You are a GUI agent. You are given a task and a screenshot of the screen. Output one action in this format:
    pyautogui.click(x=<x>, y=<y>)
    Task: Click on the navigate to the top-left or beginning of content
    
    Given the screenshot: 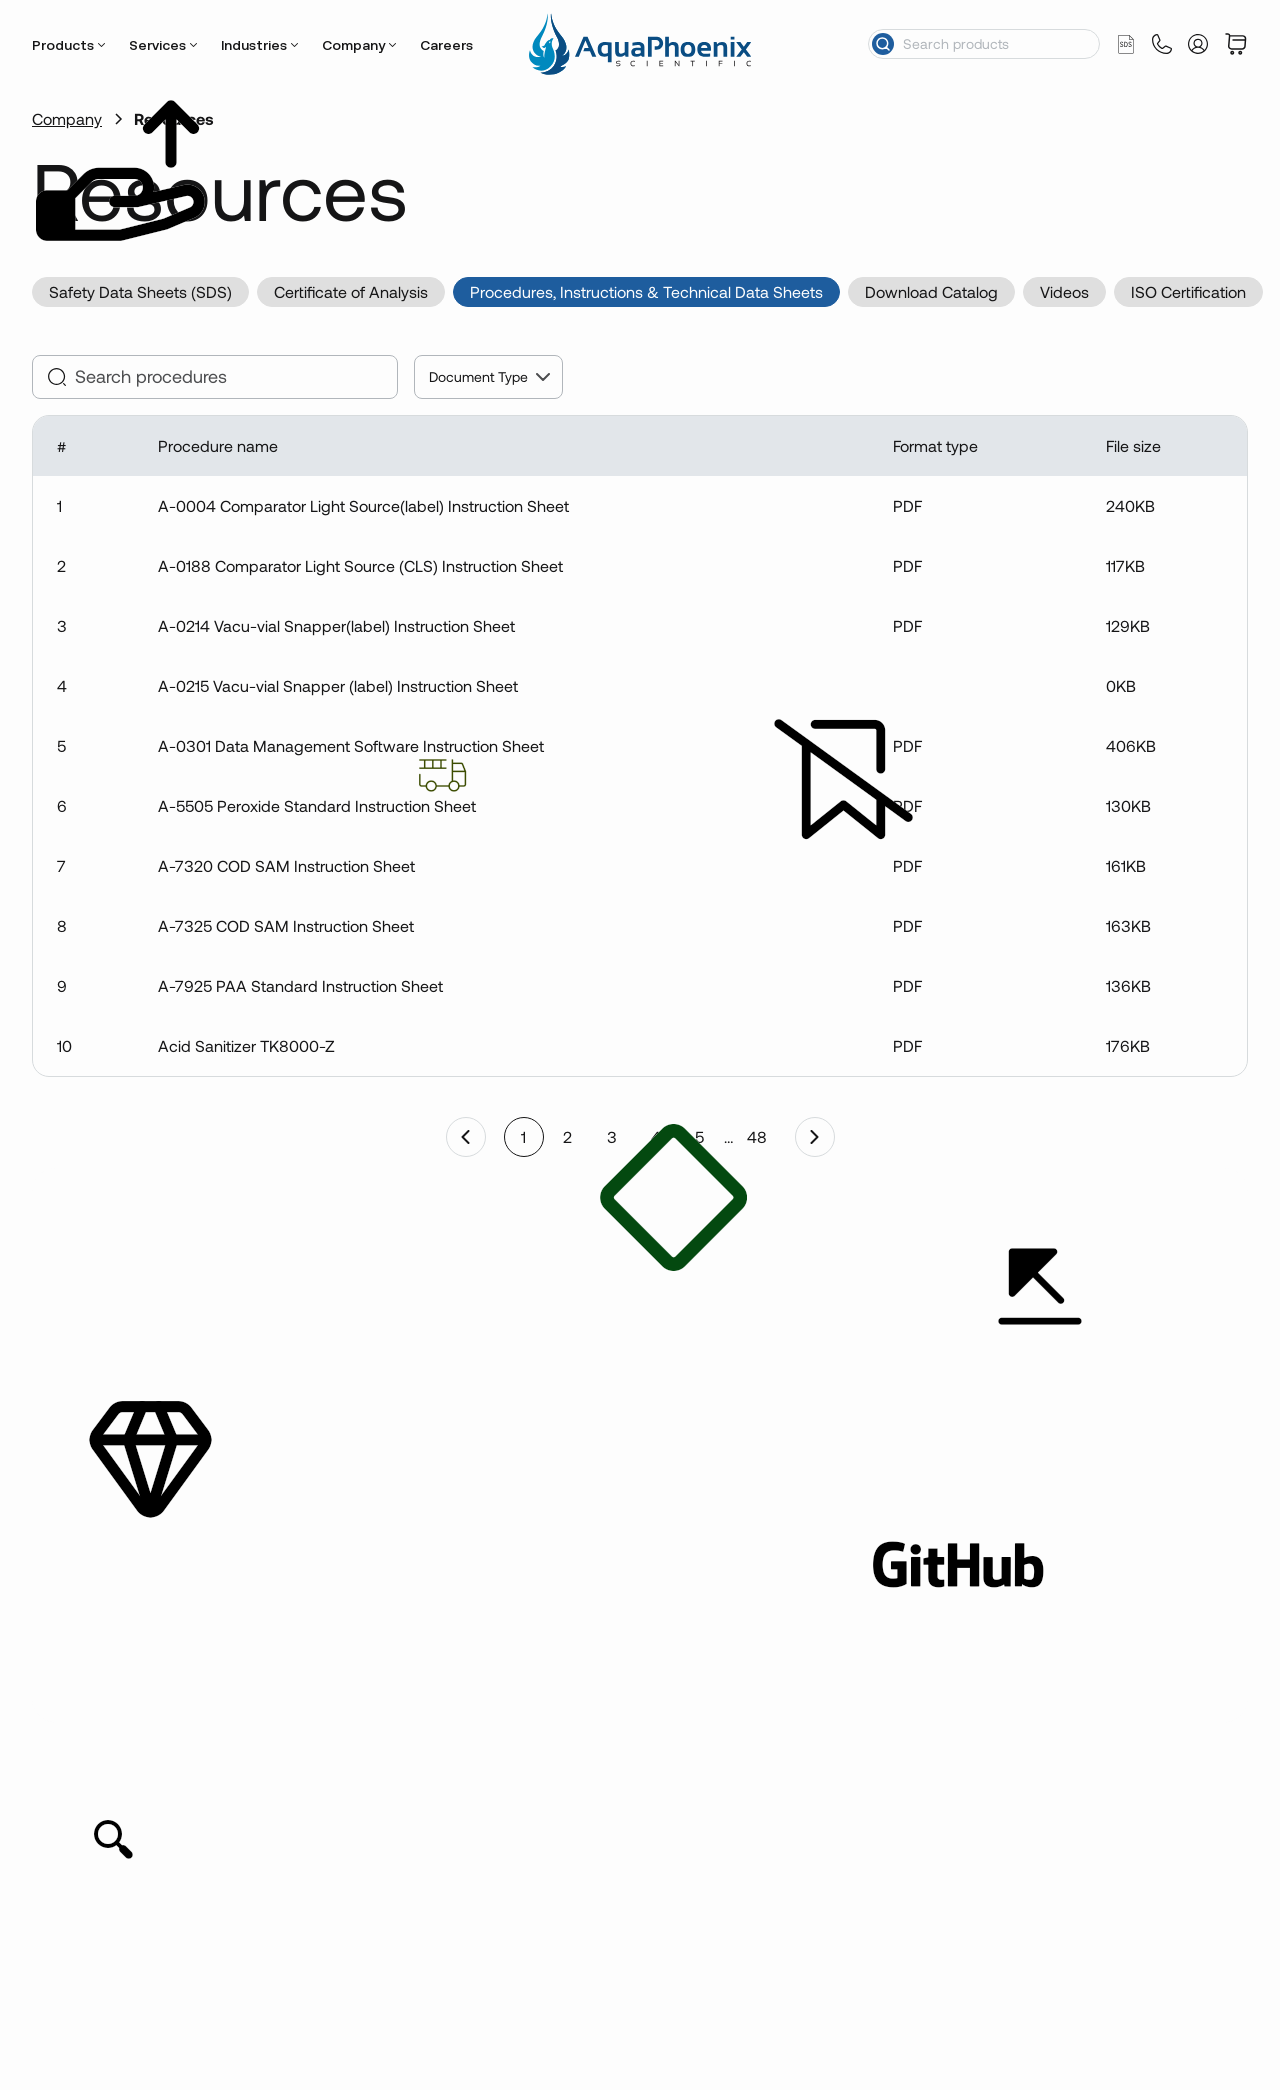 What is the action you would take?
    pyautogui.click(x=1036, y=1286)
    